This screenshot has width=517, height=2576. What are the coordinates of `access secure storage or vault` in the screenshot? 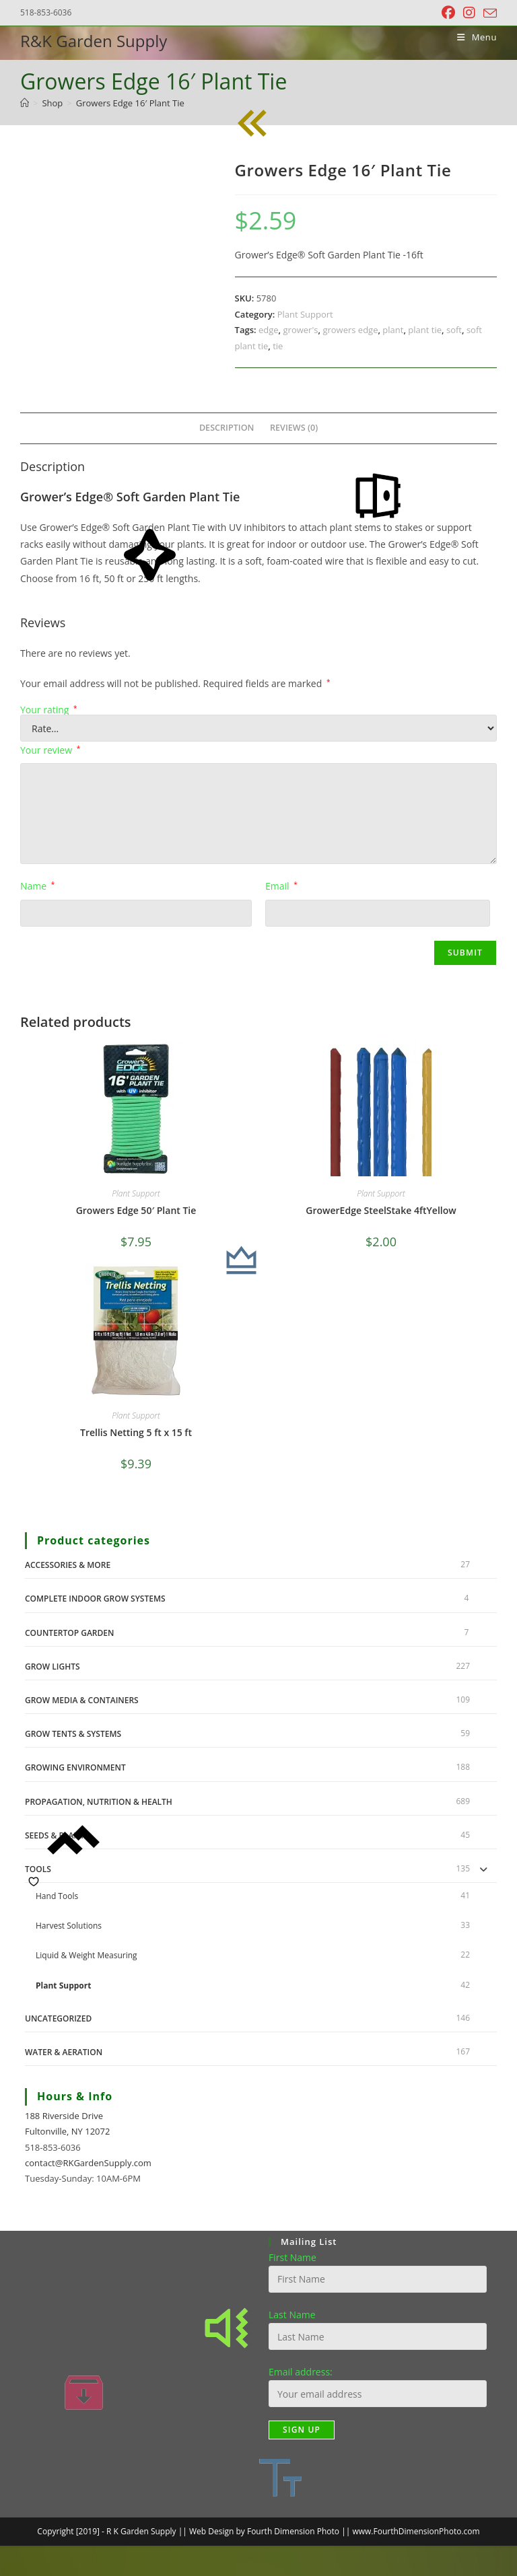 It's located at (377, 497).